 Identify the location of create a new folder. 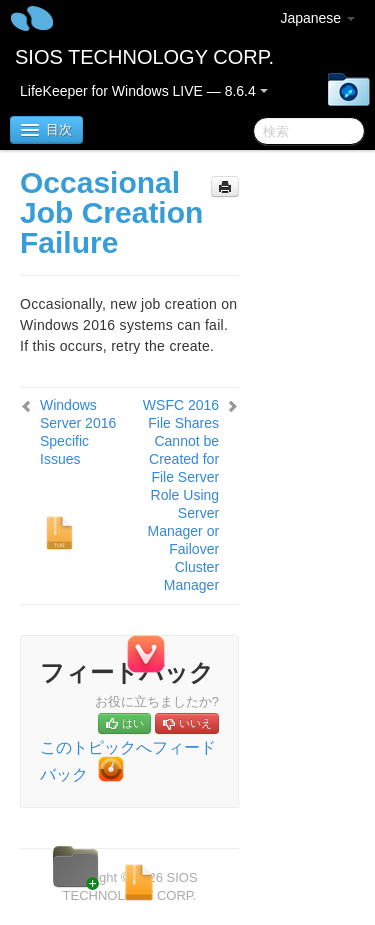
(75, 866).